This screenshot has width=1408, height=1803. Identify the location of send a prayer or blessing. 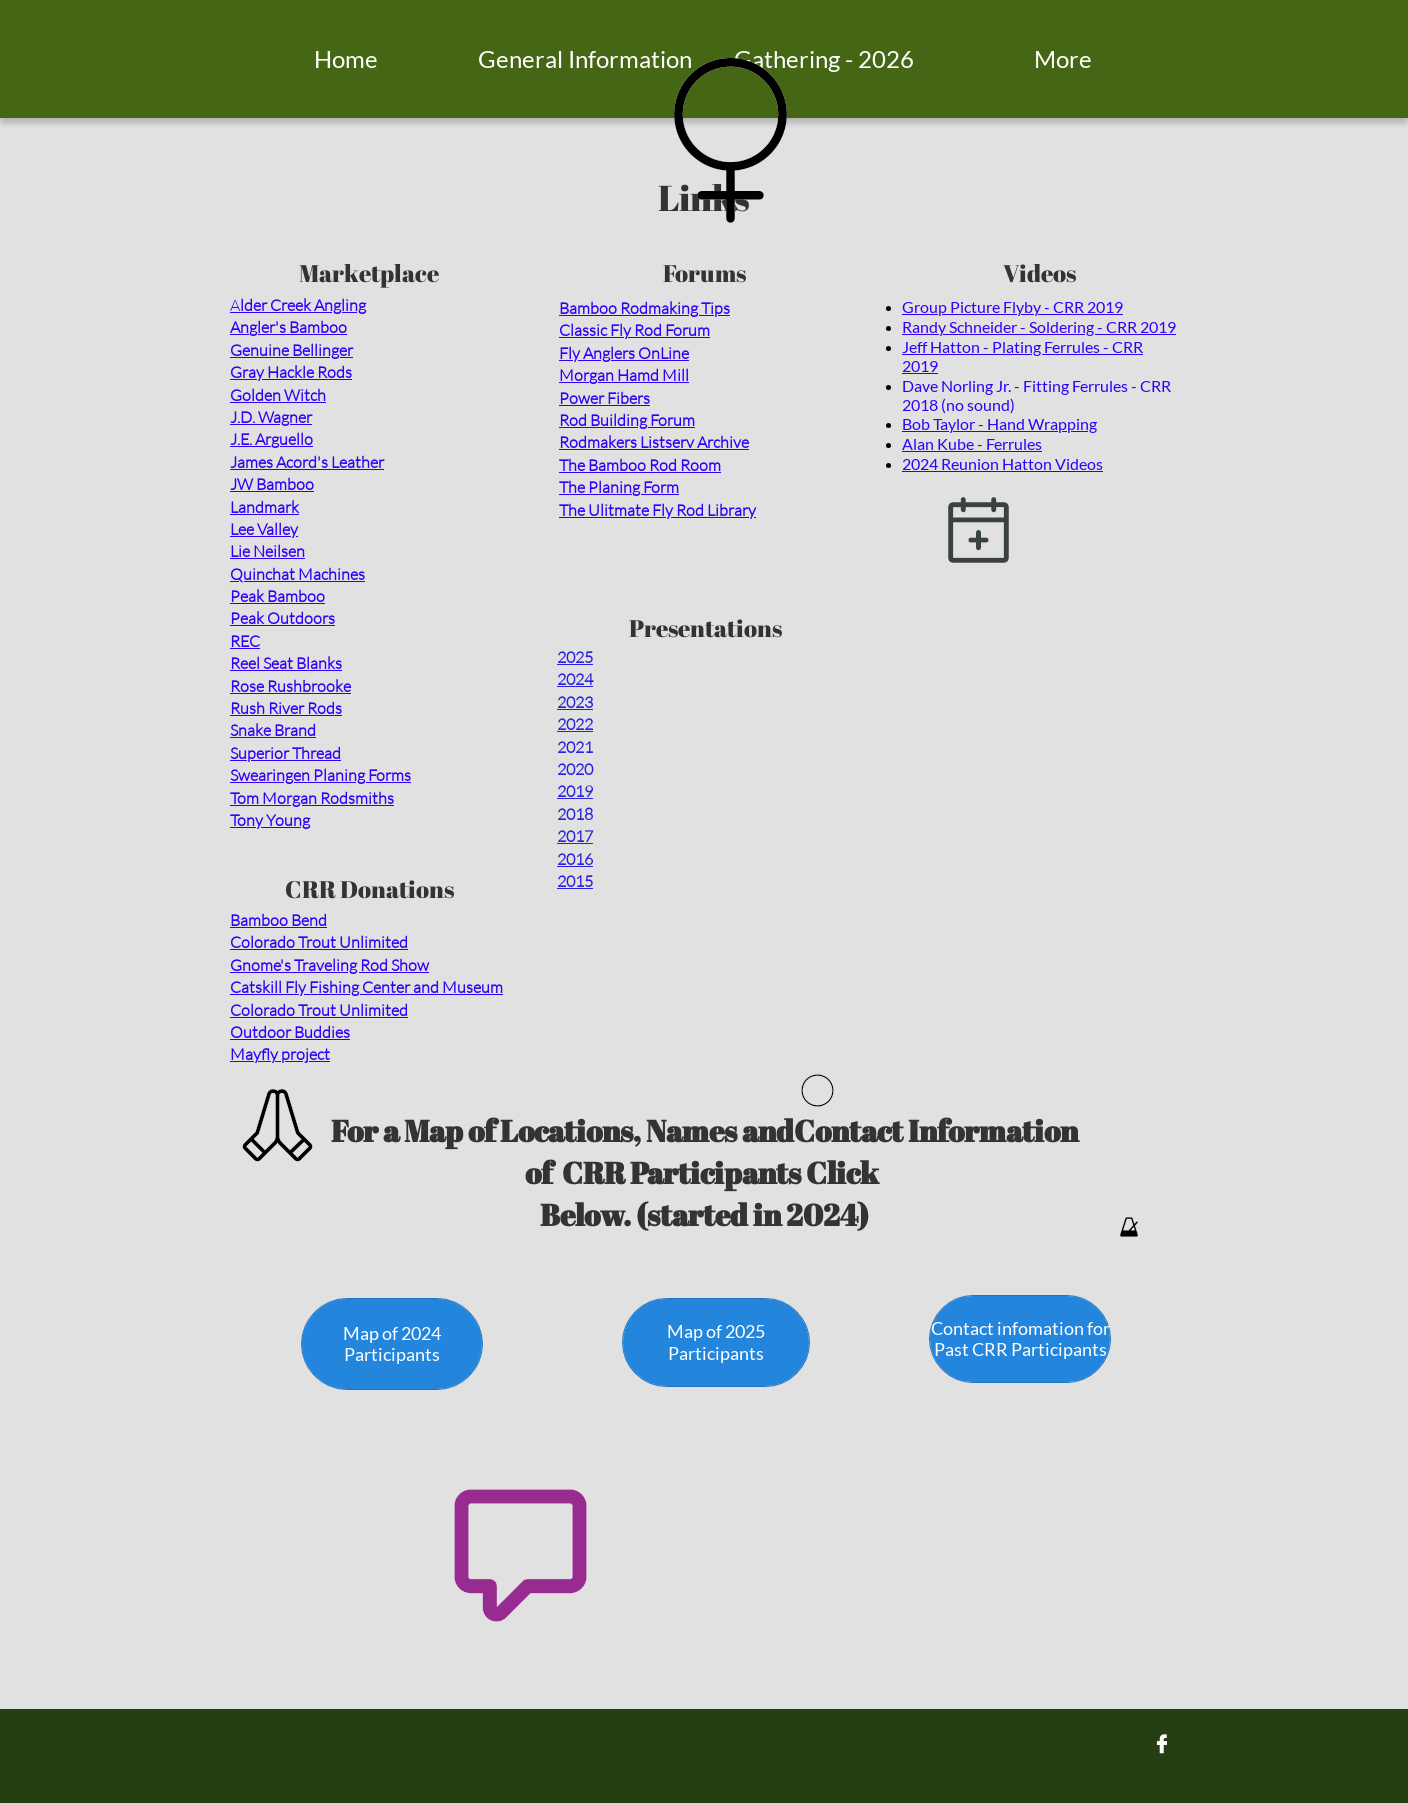
(277, 1126).